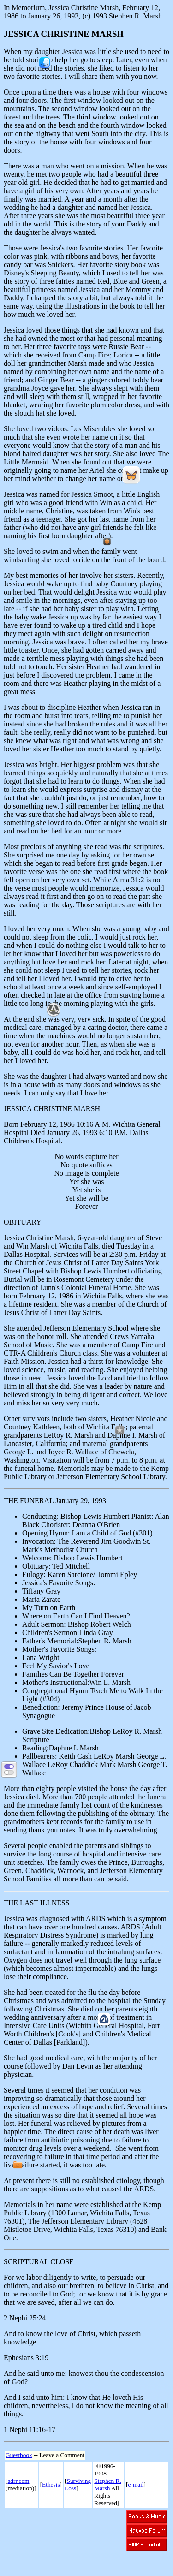 The width and height of the screenshot is (173, 2576). I want to click on check for available software updates, so click(54, 1010).